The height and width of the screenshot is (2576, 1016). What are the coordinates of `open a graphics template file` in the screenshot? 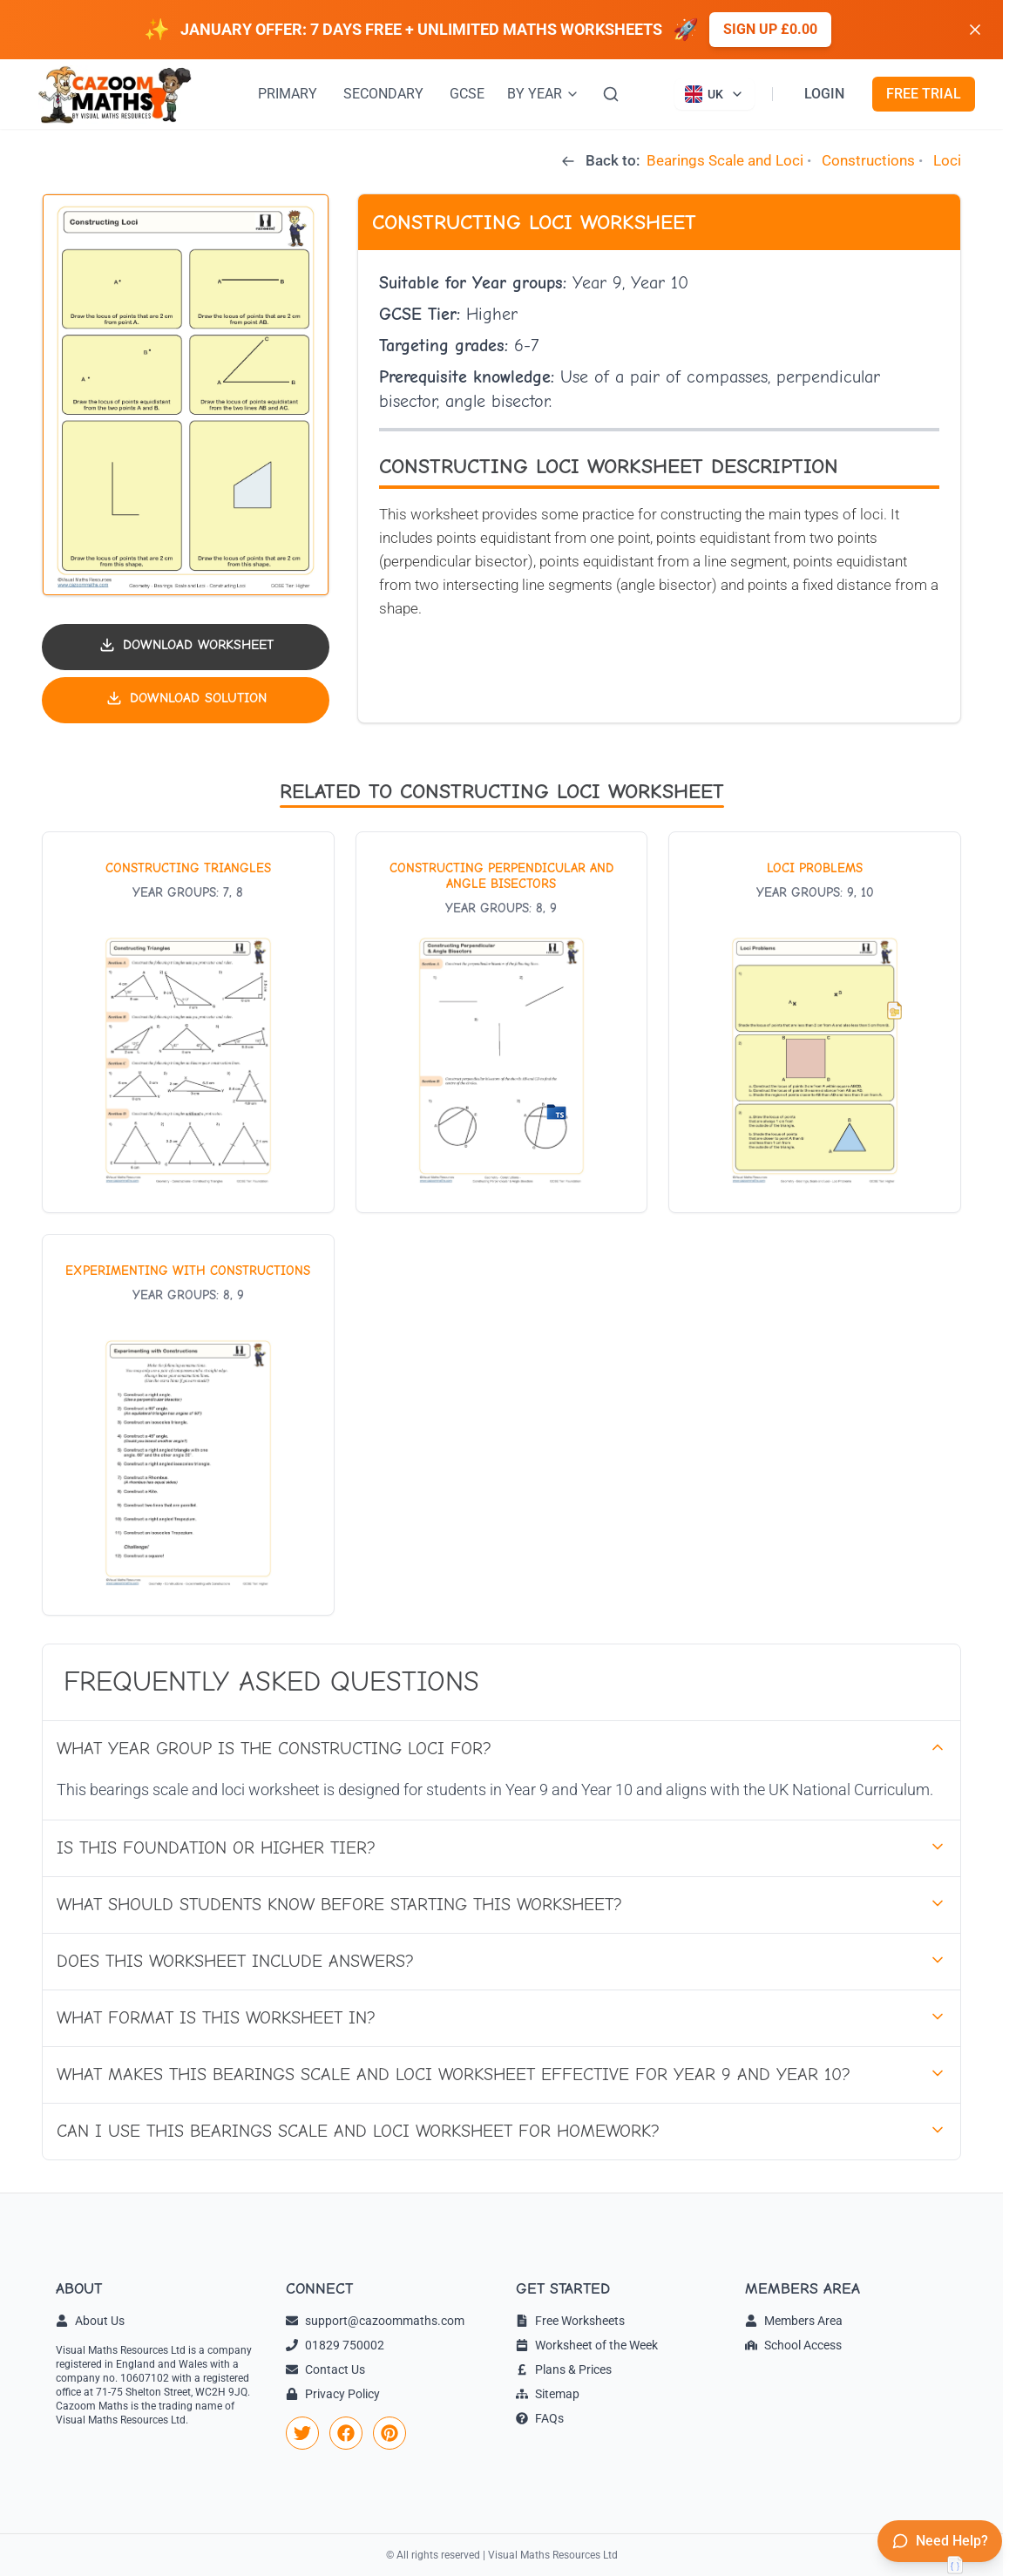 It's located at (894, 1010).